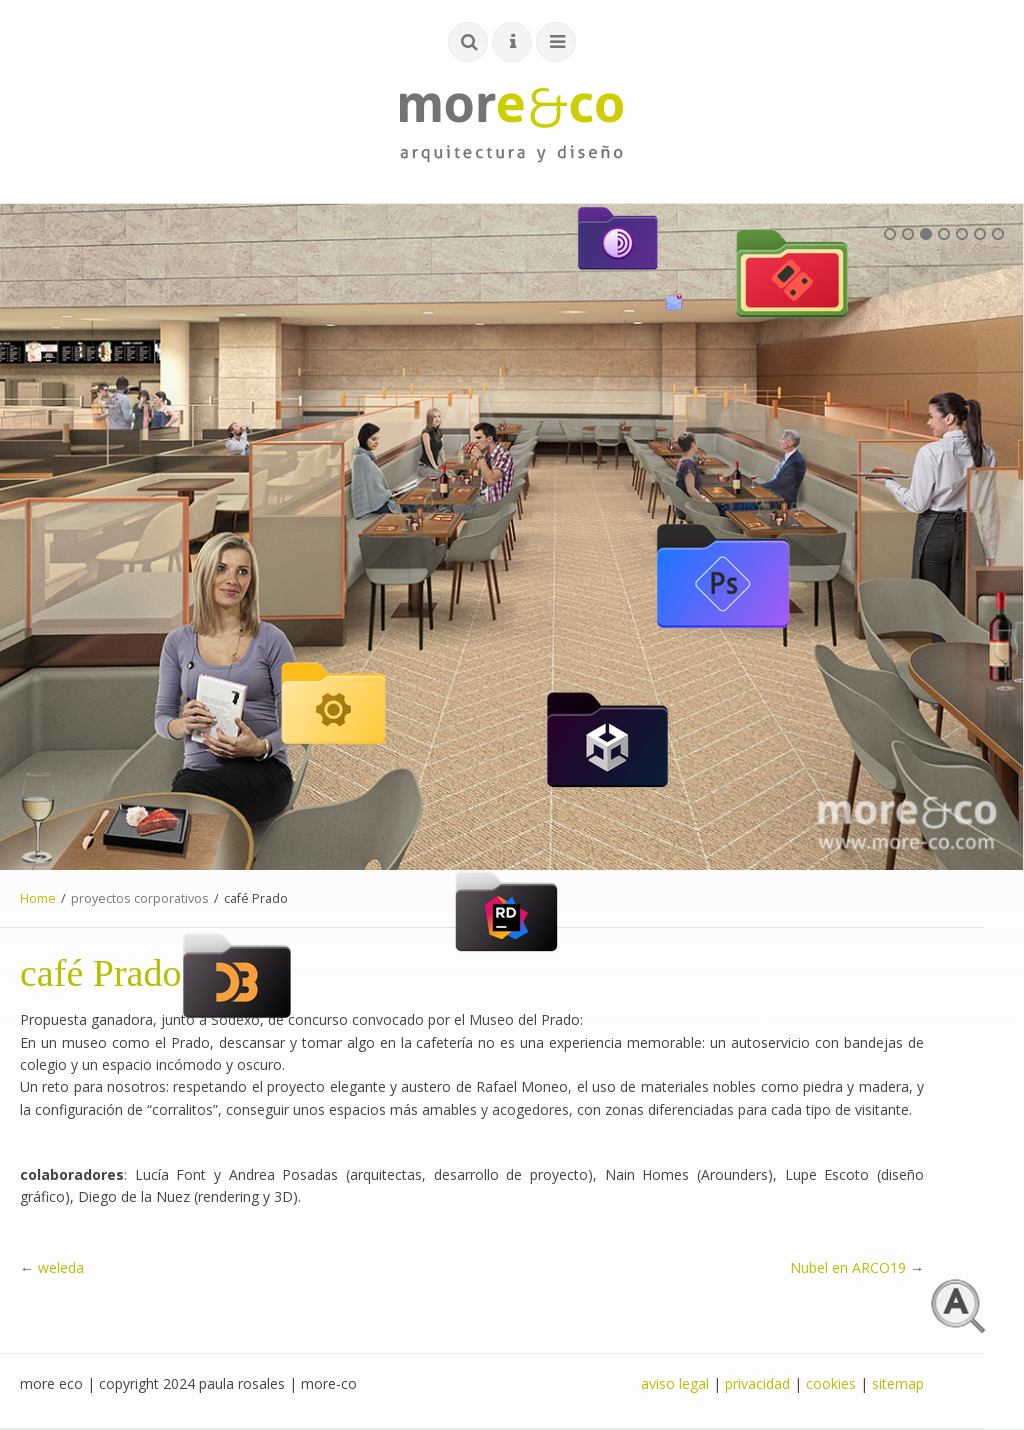 The image size is (1024, 1430). What do you see at coordinates (791, 276) in the screenshot?
I see `open melonDS emulator files folder` at bounding box center [791, 276].